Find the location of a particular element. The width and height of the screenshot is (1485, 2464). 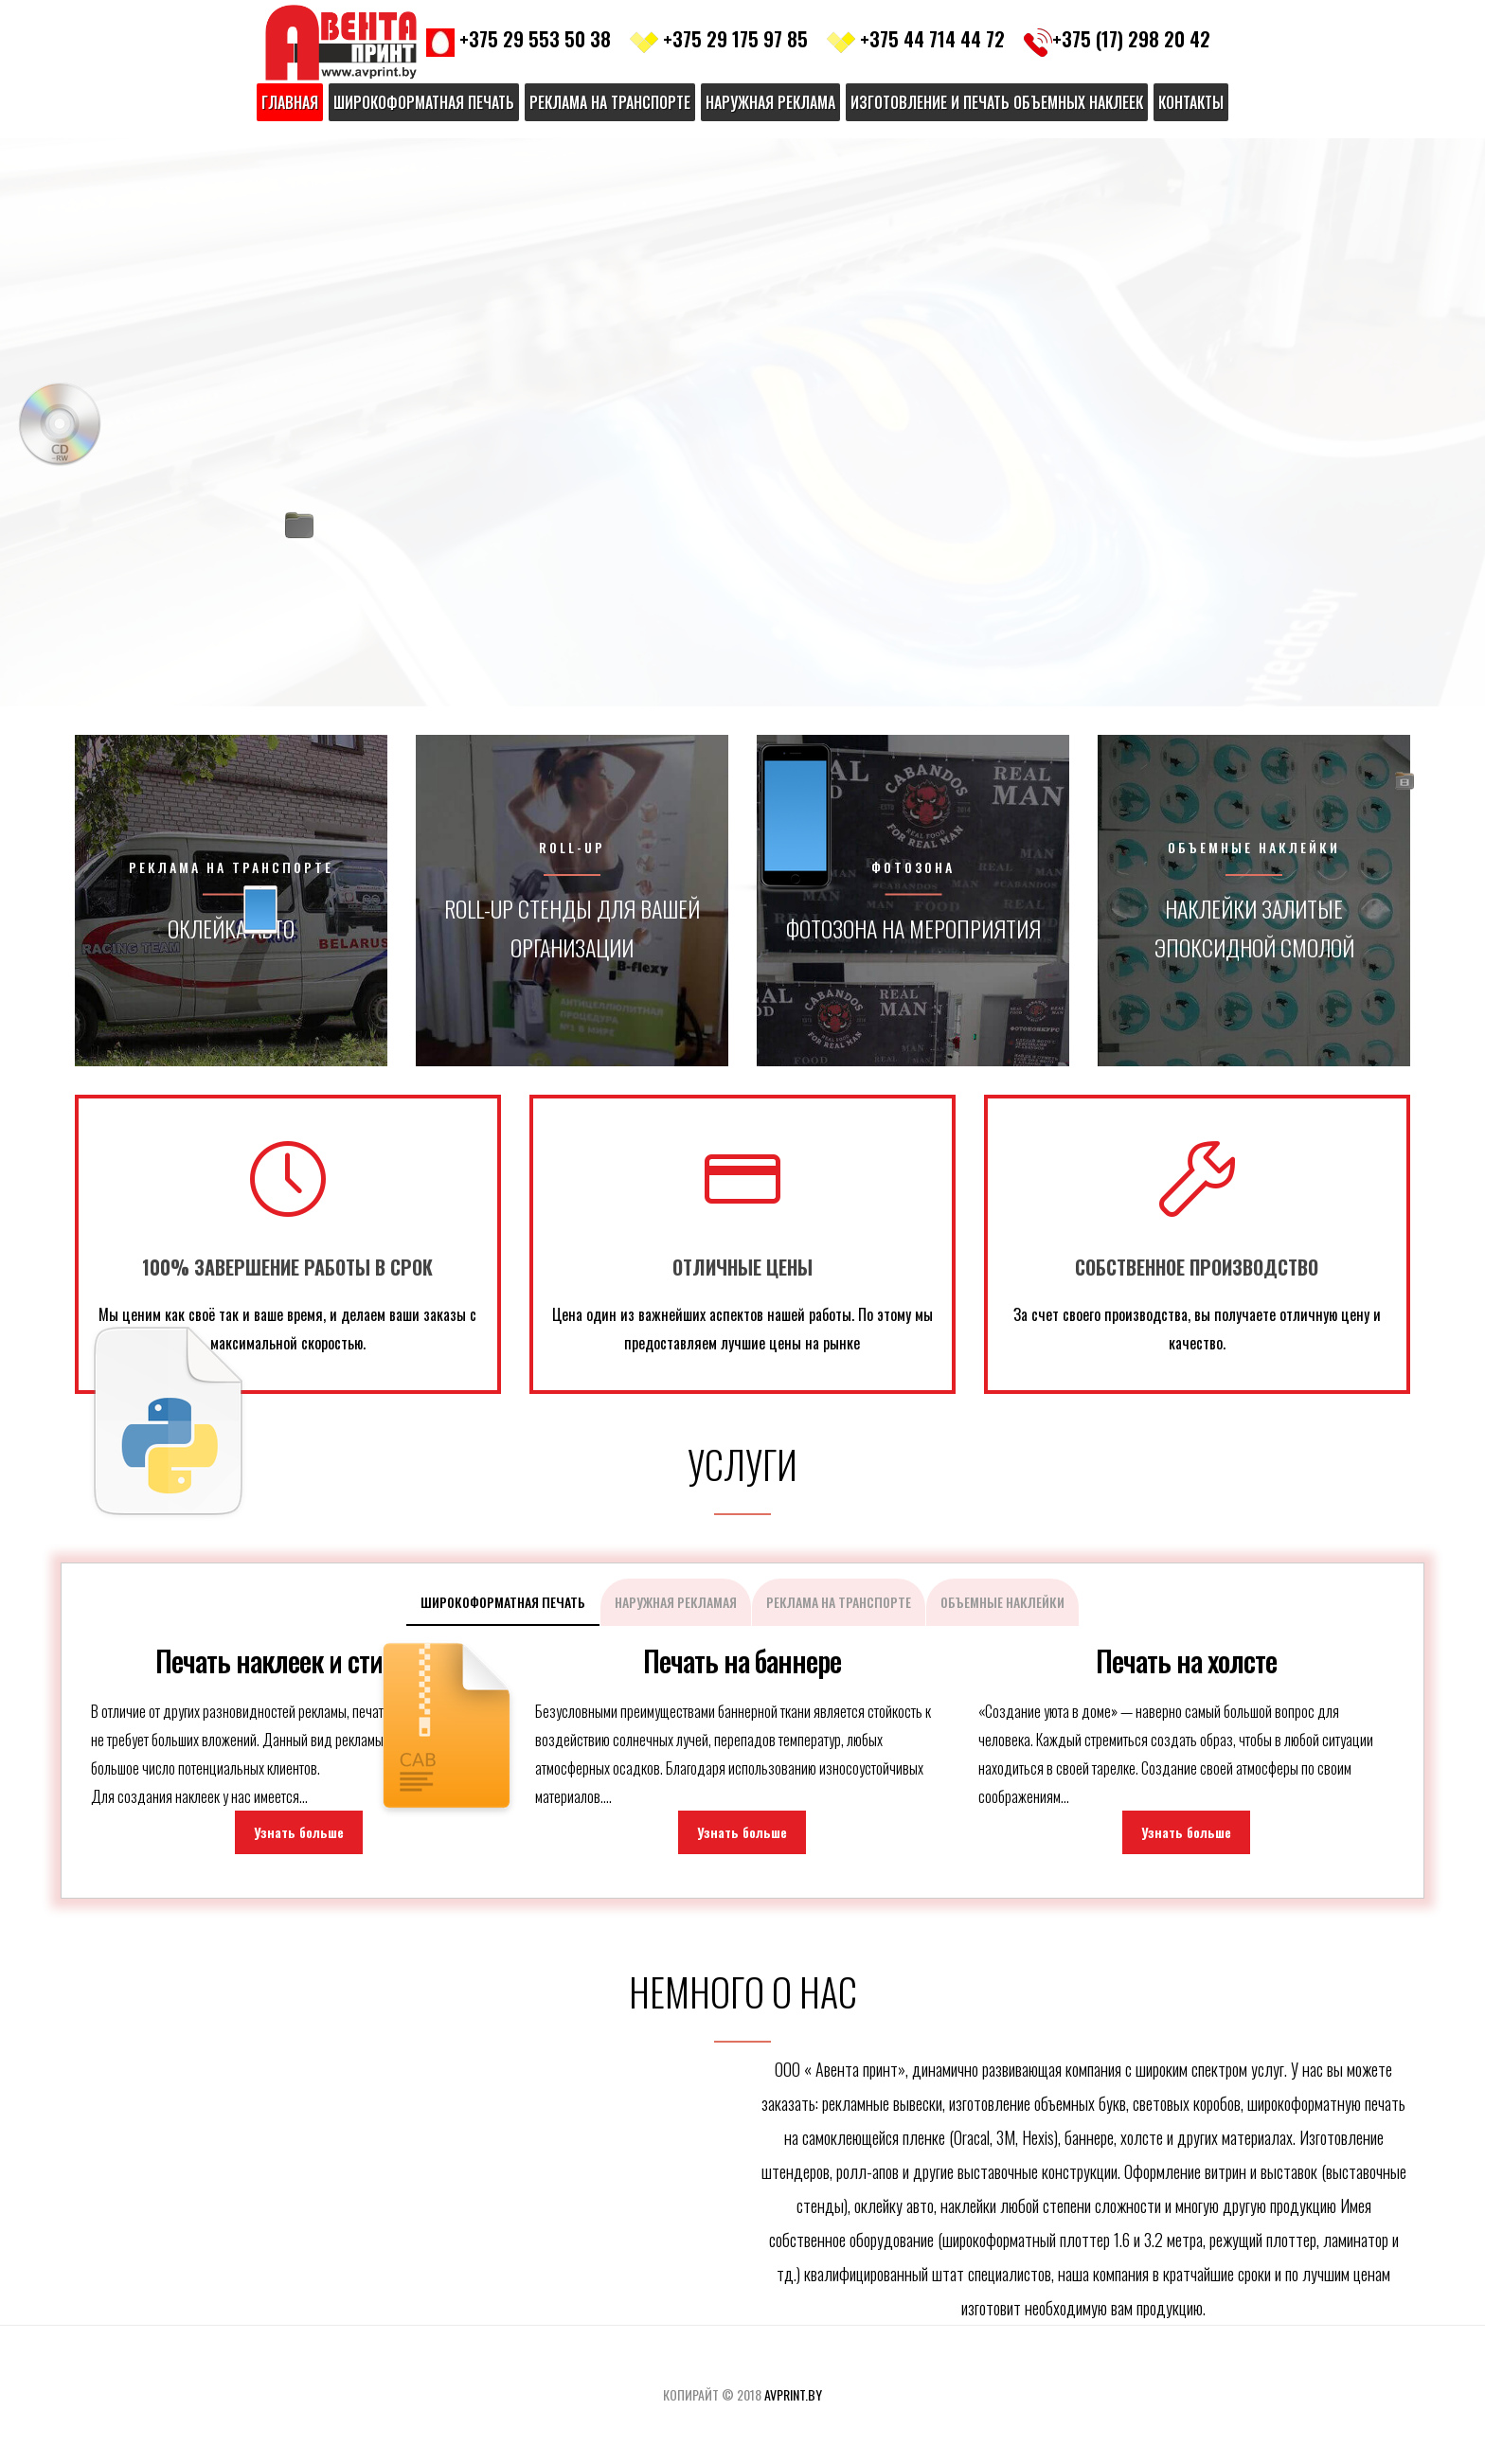

open your videos folder is located at coordinates (1404, 780).